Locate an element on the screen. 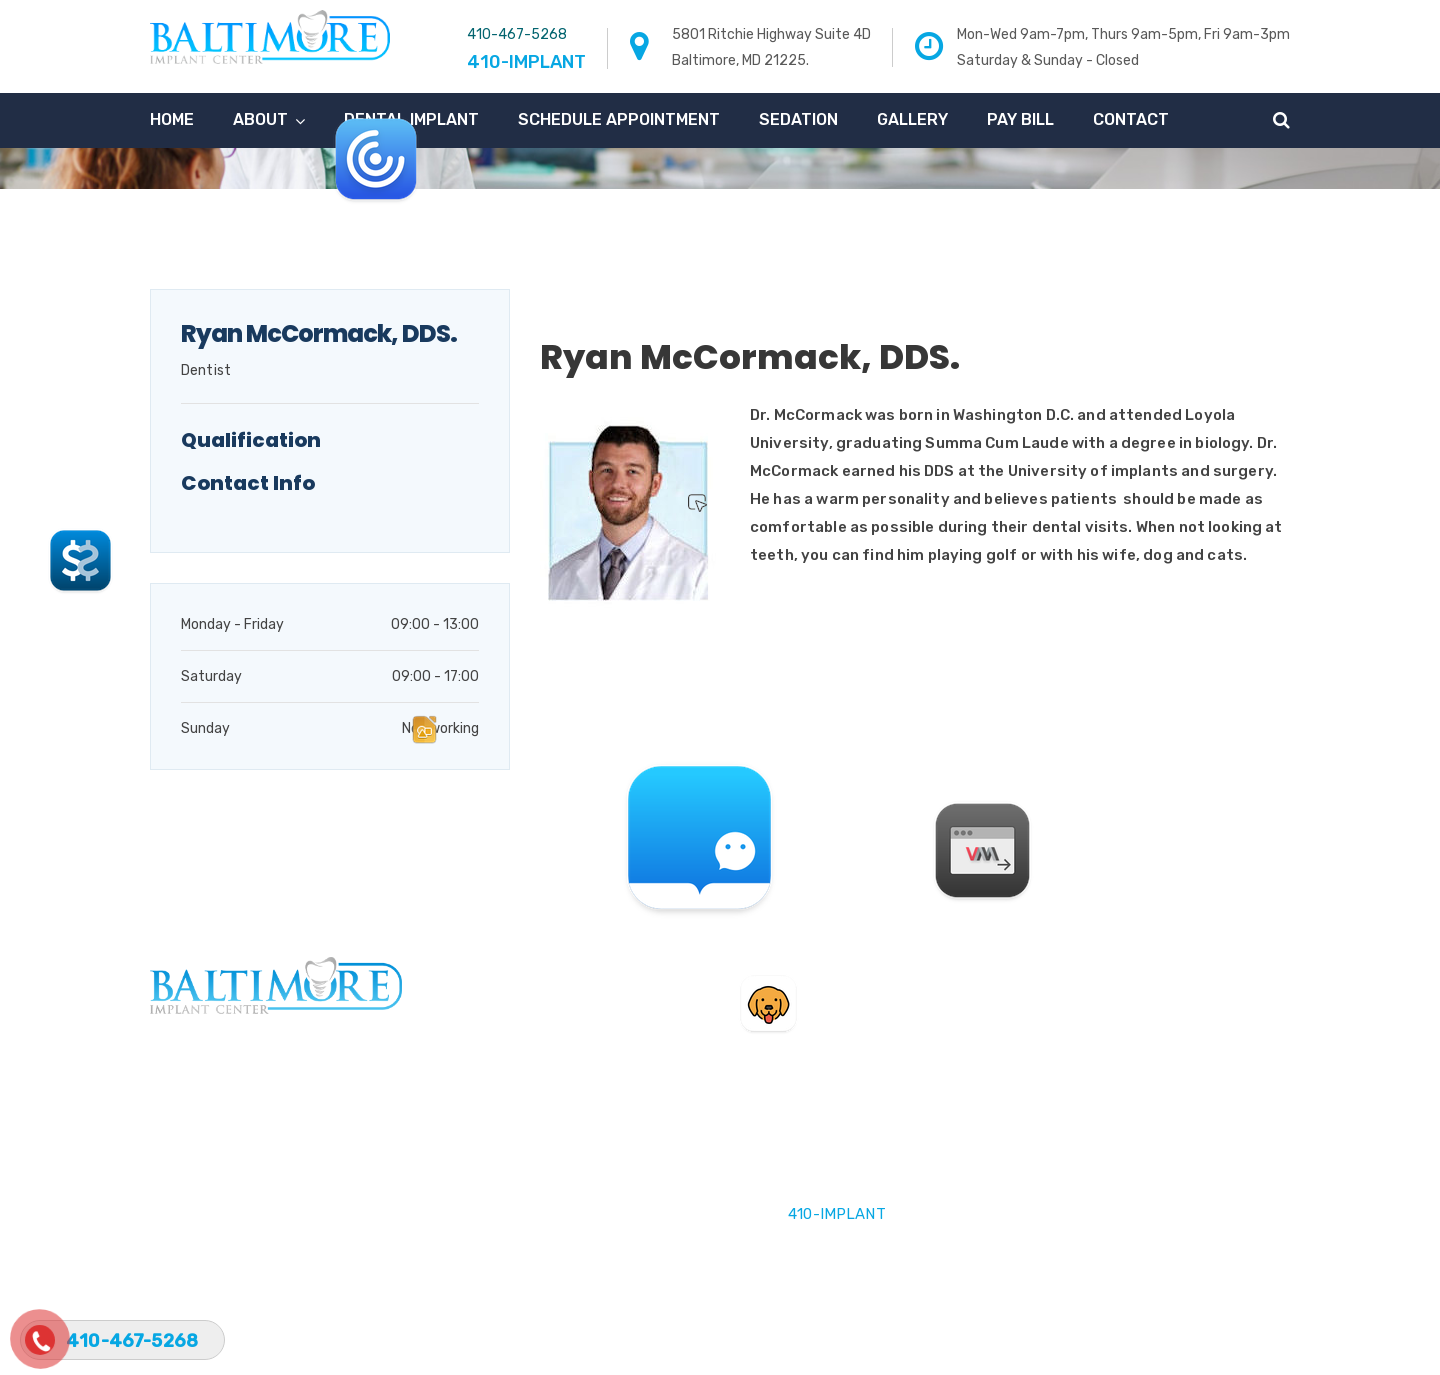 The height and width of the screenshot is (1375, 1440). access virtual machine migration settings is located at coordinates (982, 850).